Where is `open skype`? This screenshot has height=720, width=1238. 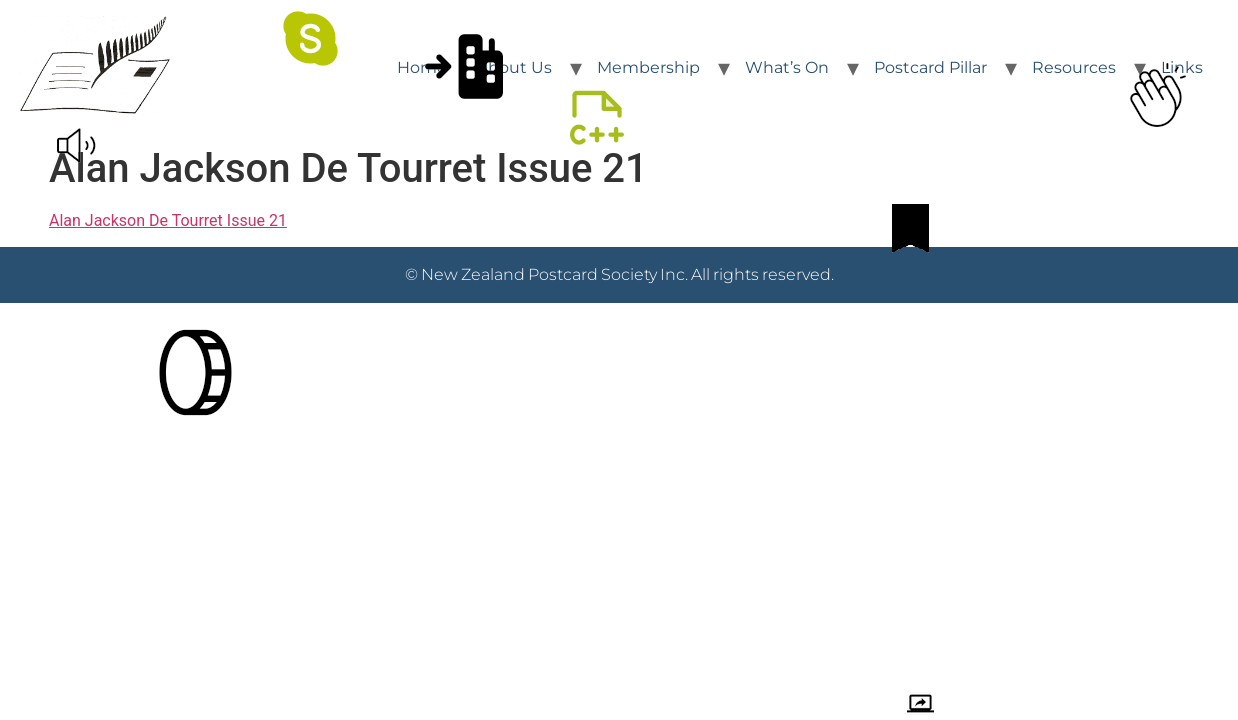
open skype is located at coordinates (310, 38).